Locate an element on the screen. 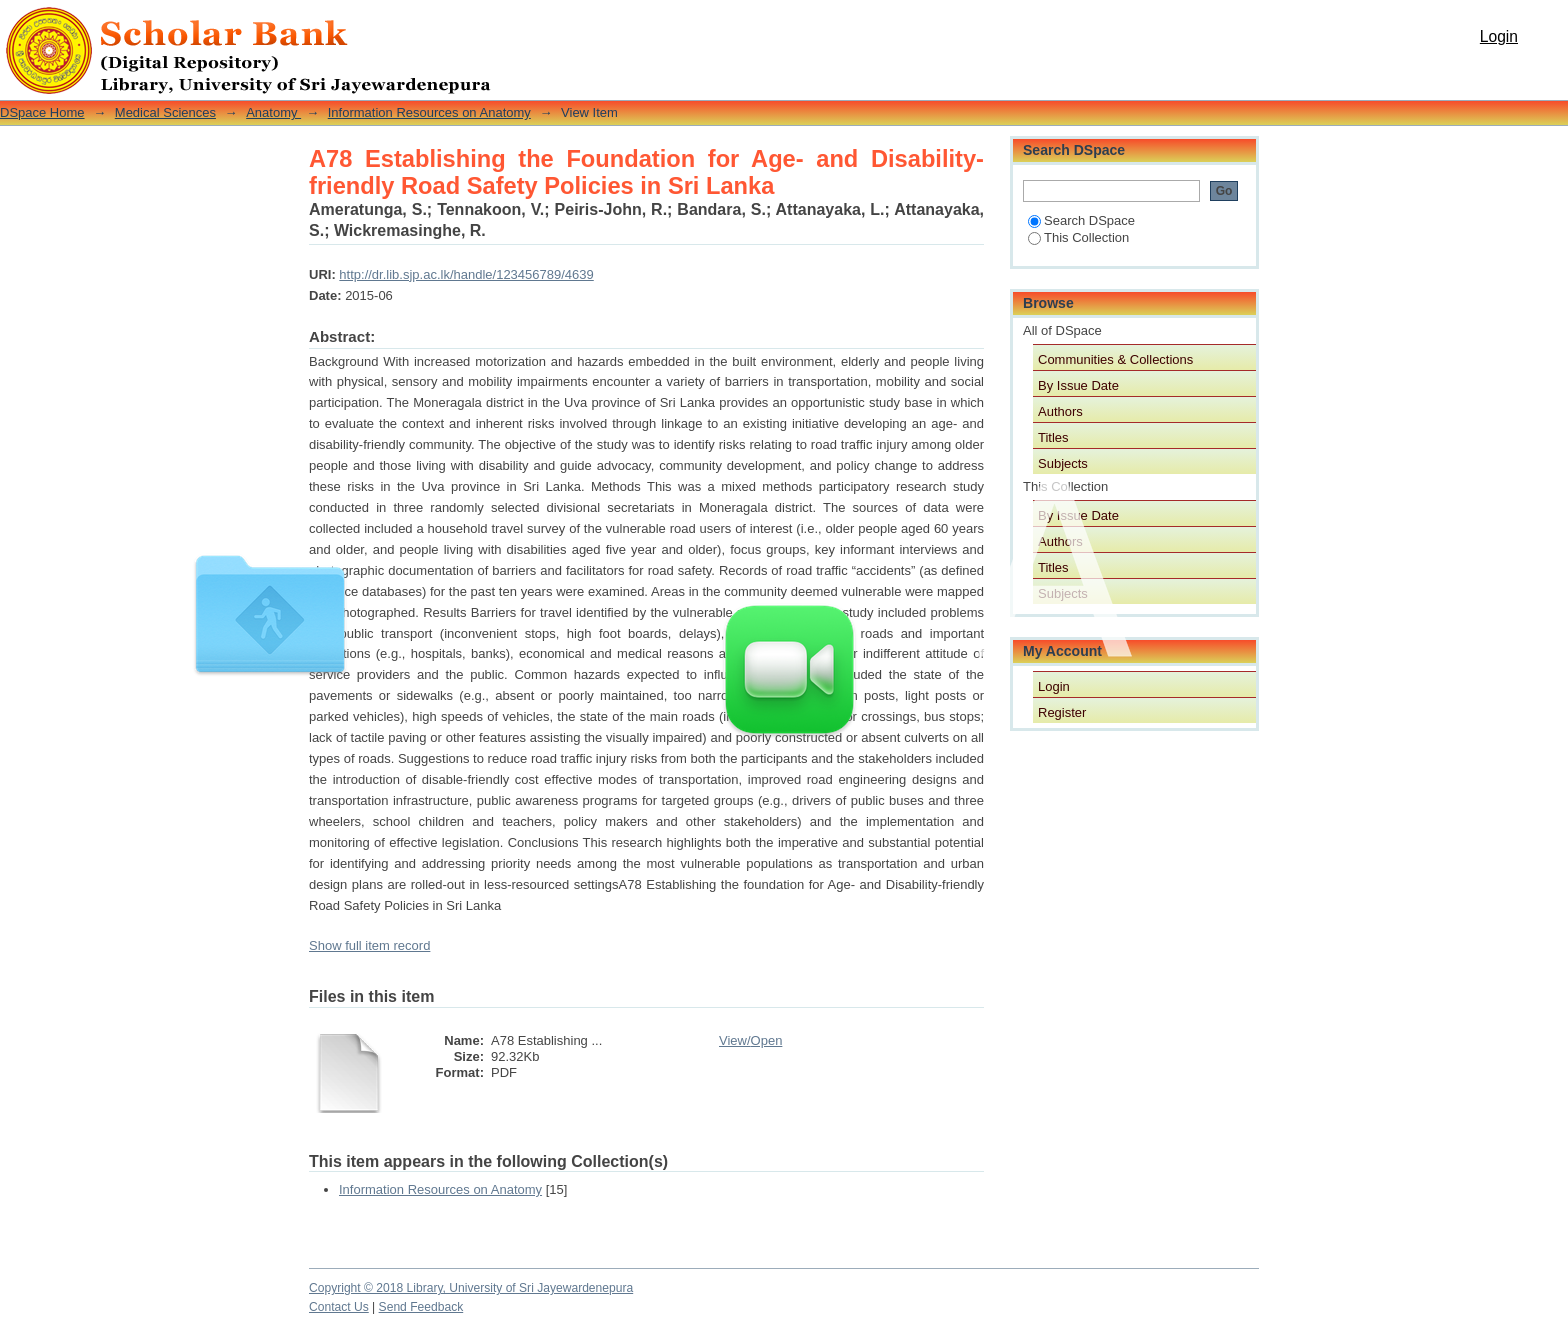  open FaceTime to start a video call is located at coordinates (789, 669).